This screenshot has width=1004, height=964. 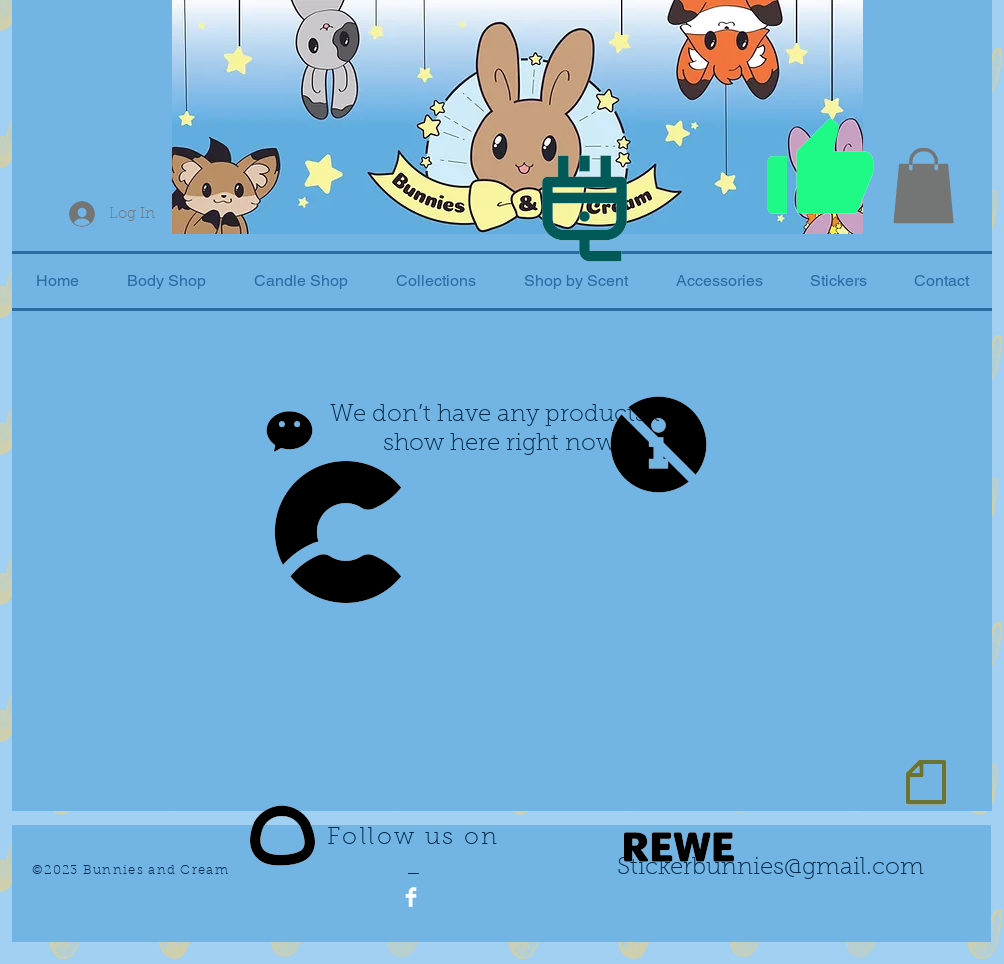 What do you see at coordinates (584, 208) in the screenshot?
I see `connect to power or charging` at bounding box center [584, 208].